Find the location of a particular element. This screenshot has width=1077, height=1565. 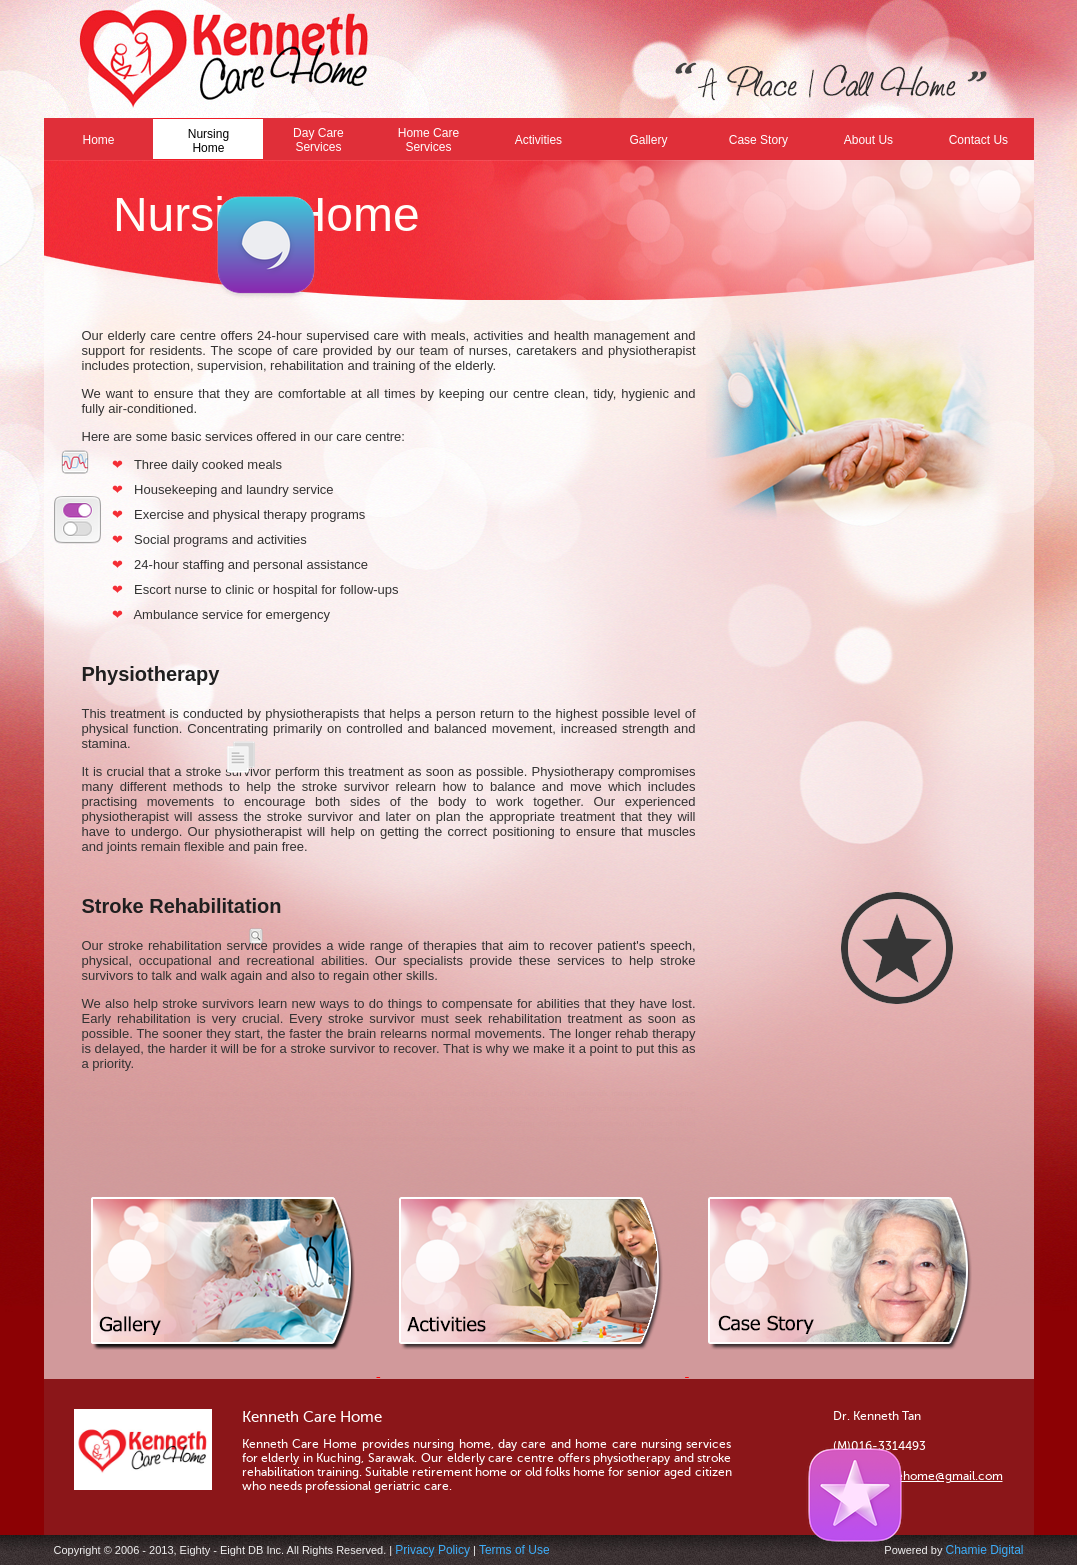

set default applications for file types is located at coordinates (897, 948).